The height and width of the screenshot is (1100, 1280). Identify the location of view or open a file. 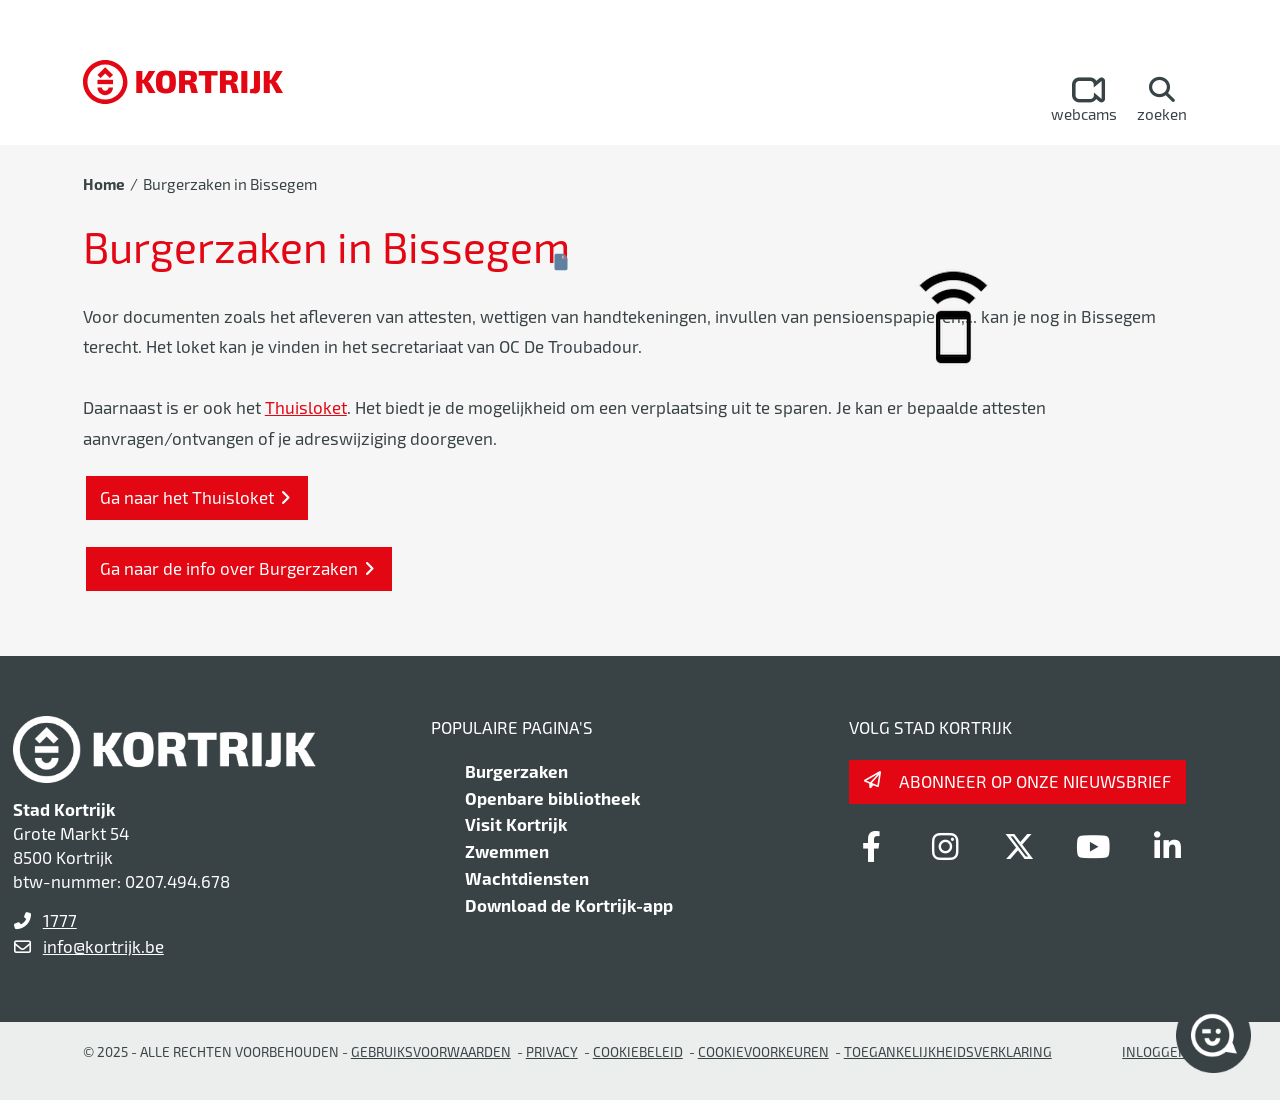
(561, 262).